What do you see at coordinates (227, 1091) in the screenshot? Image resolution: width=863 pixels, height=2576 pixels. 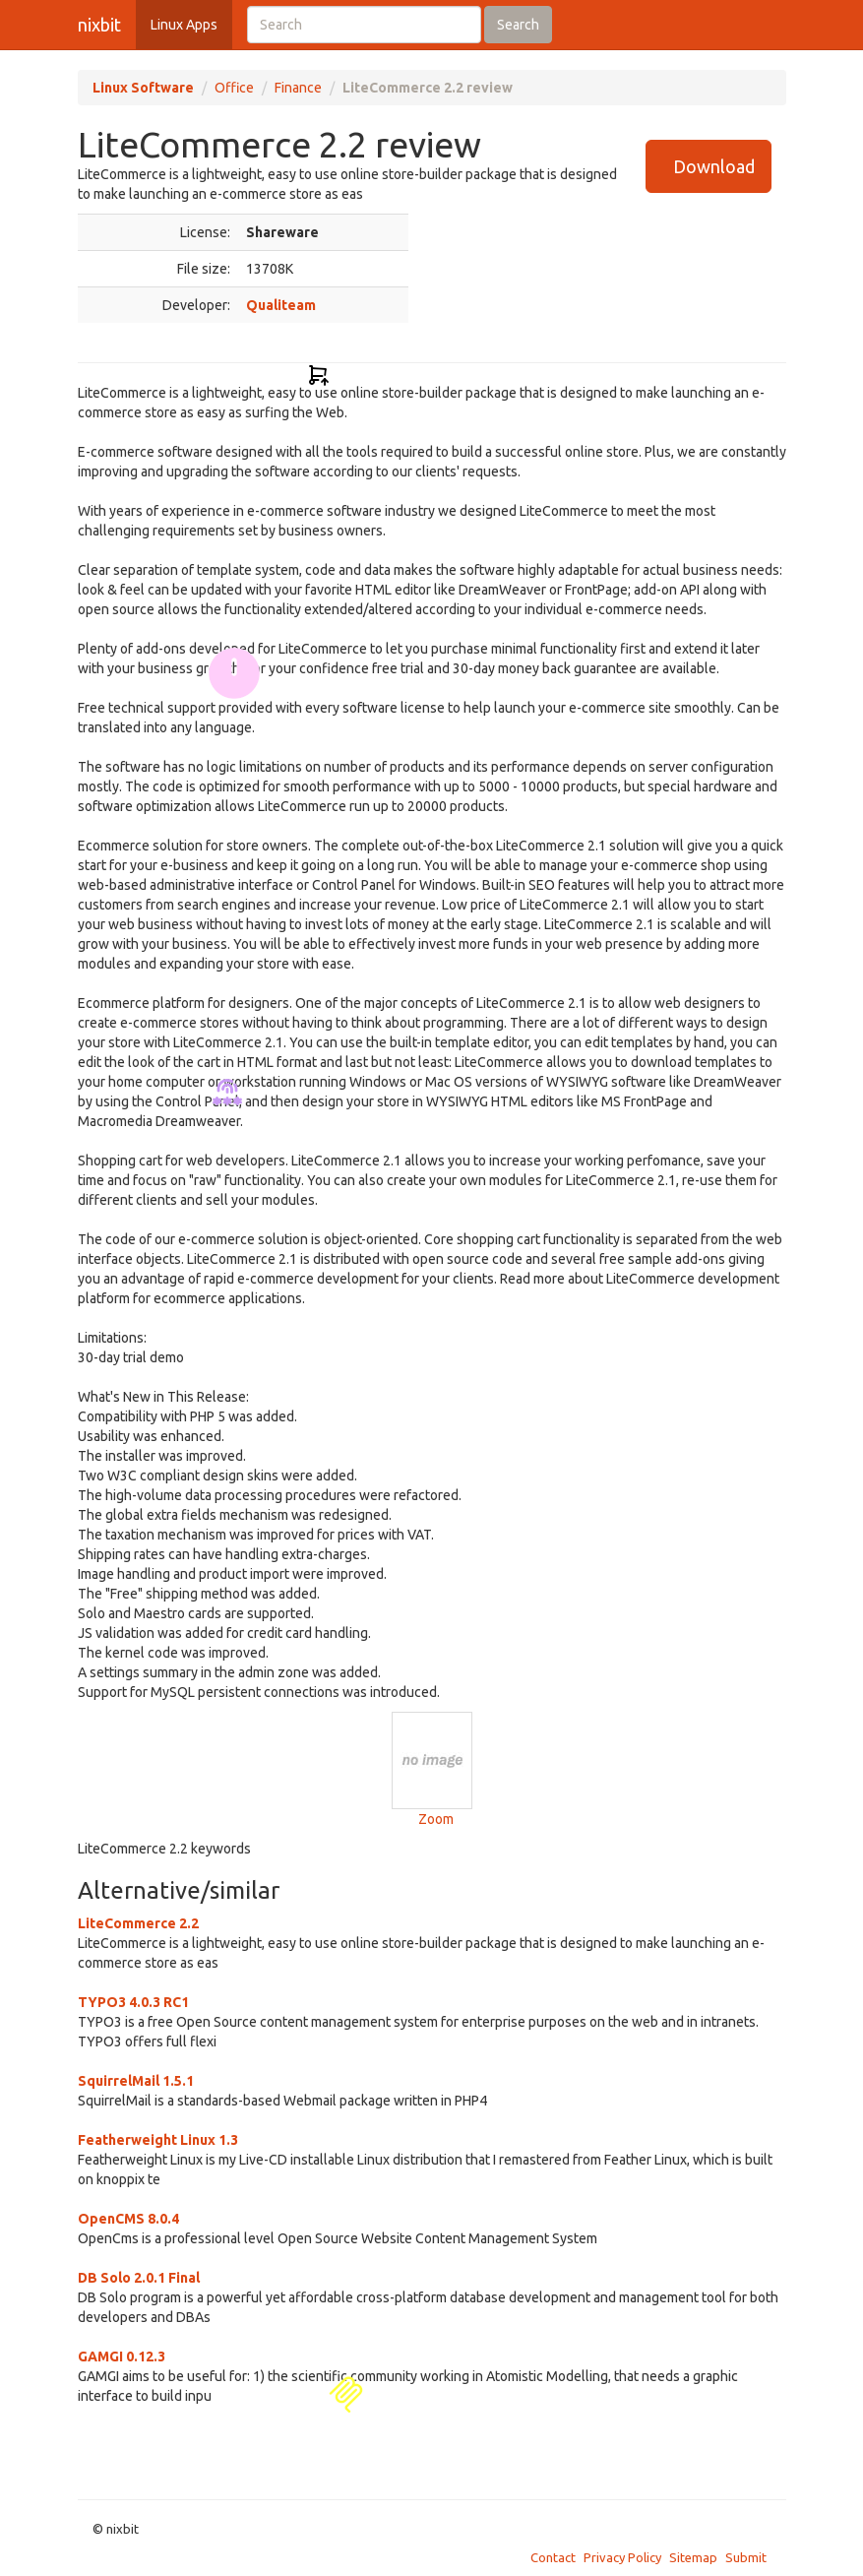 I see `enable fingerprint authentication` at bounding box center [227, 1091].